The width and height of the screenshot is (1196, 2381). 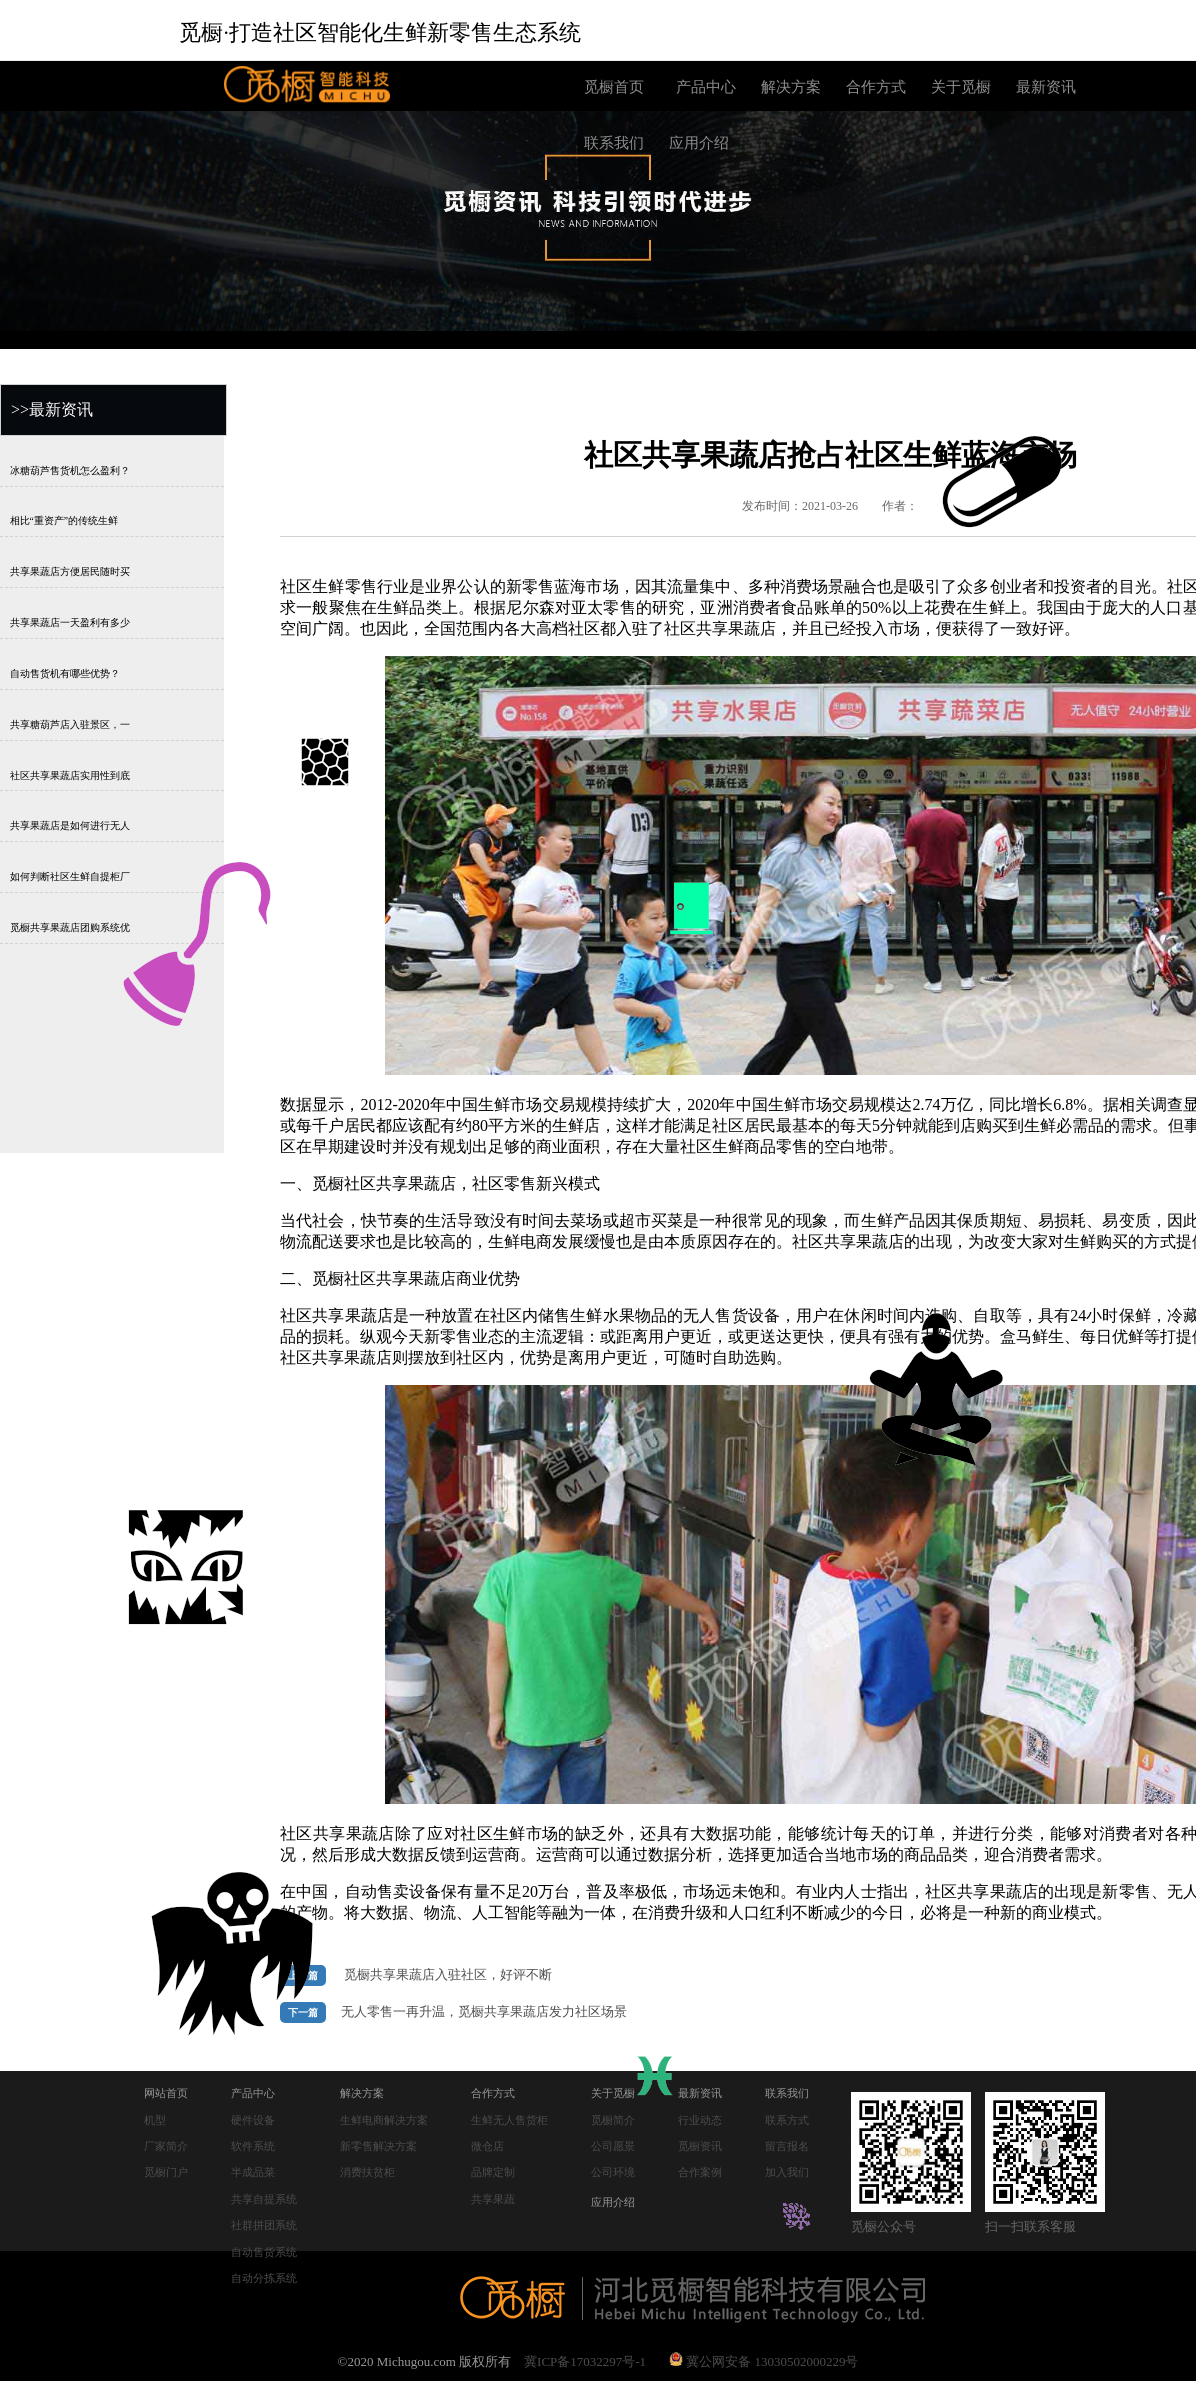 What do you see at coordinates (934, 1390) in the screenshot?
I see `access meditation or mindfulness features` at bounding box center [934, 1390].